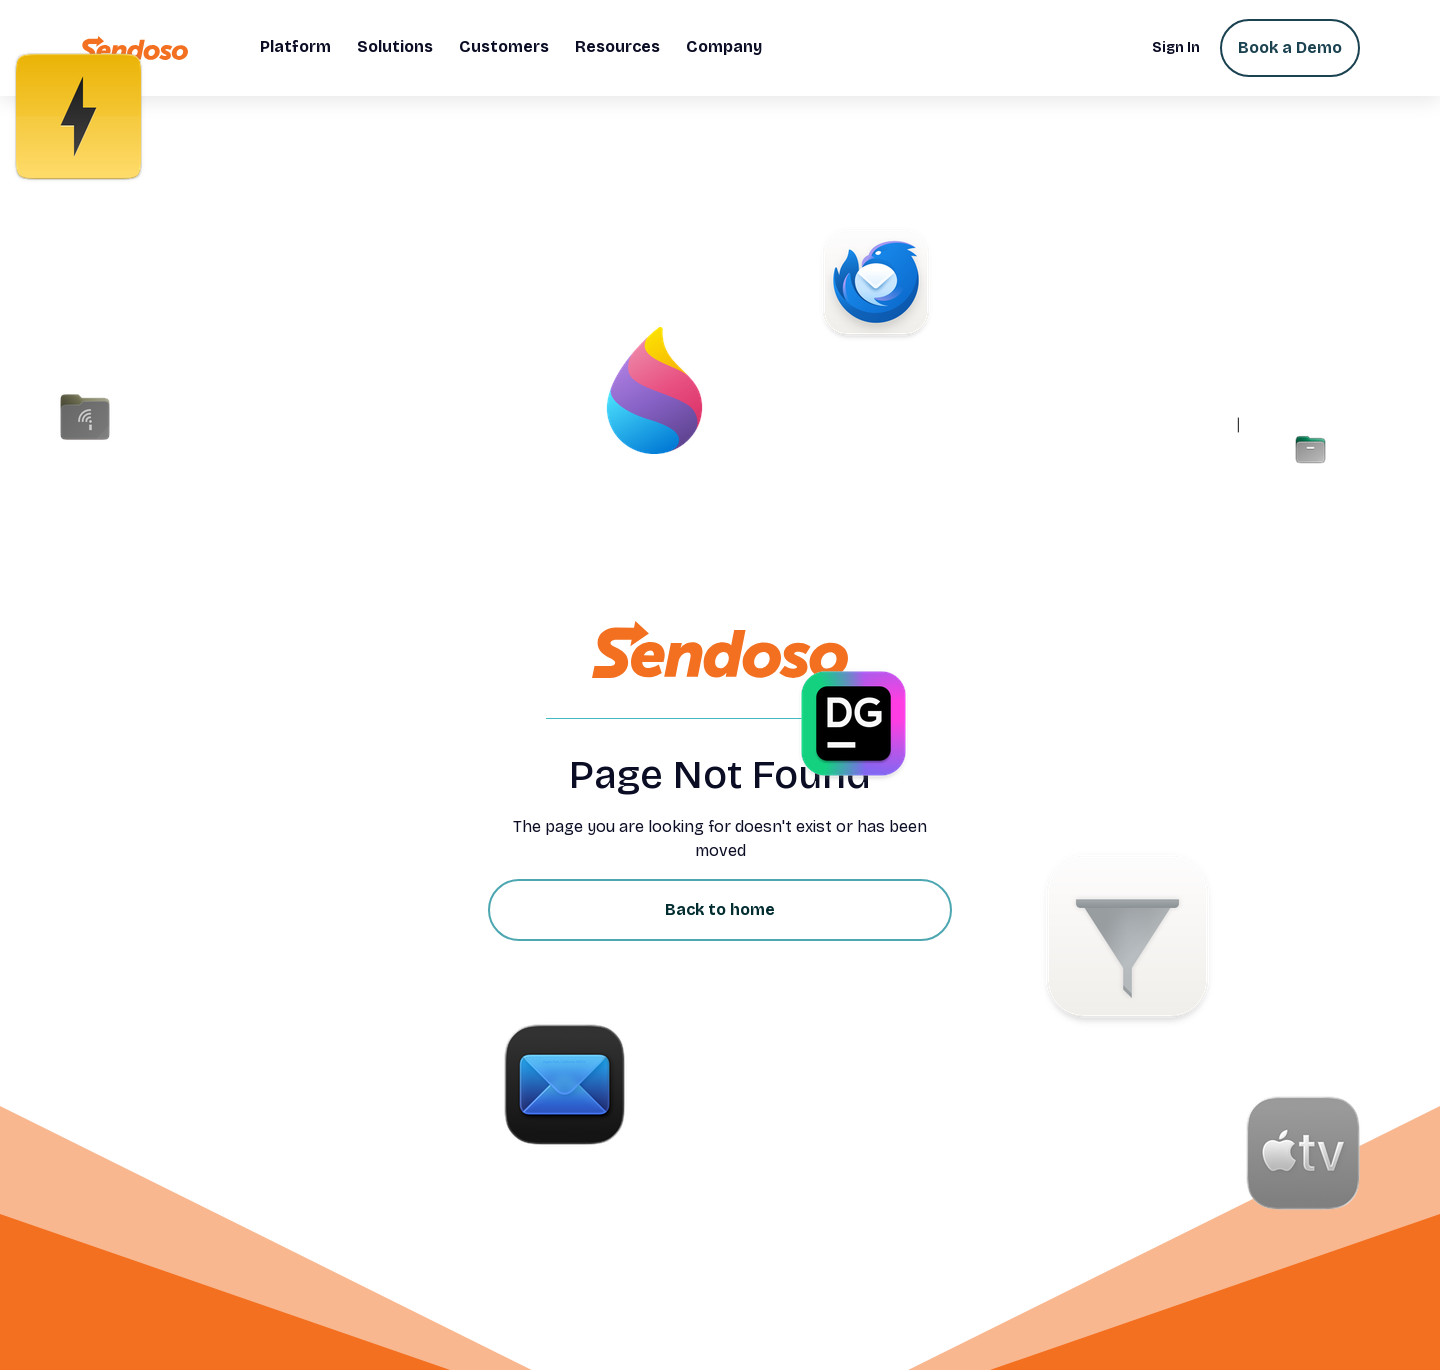 This screenshot has width=1440, height=1370. What do you see at coordinates (1310, 449) in the screenshot?
I see `open the file manager application` at bounding box center [1310, 449].